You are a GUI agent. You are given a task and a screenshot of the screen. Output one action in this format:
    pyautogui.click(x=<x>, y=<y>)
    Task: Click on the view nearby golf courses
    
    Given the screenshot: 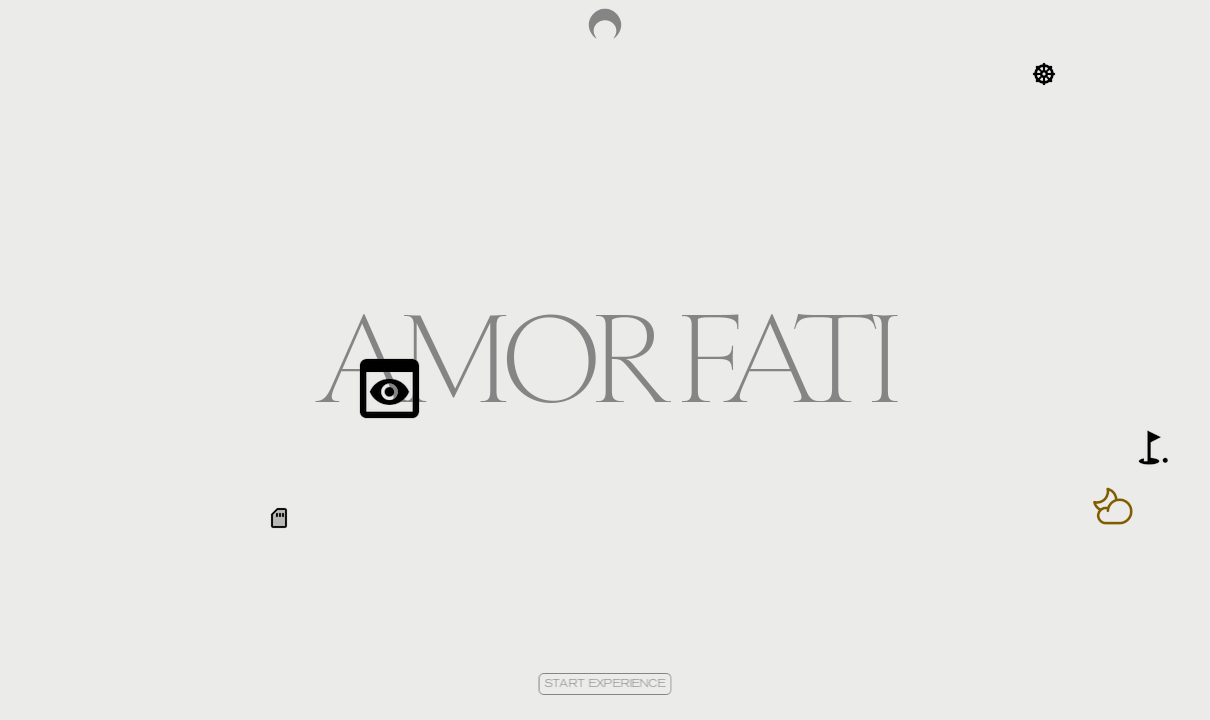 What is the action you would take?
    pyautogui.click(x=1152, y=447)
    